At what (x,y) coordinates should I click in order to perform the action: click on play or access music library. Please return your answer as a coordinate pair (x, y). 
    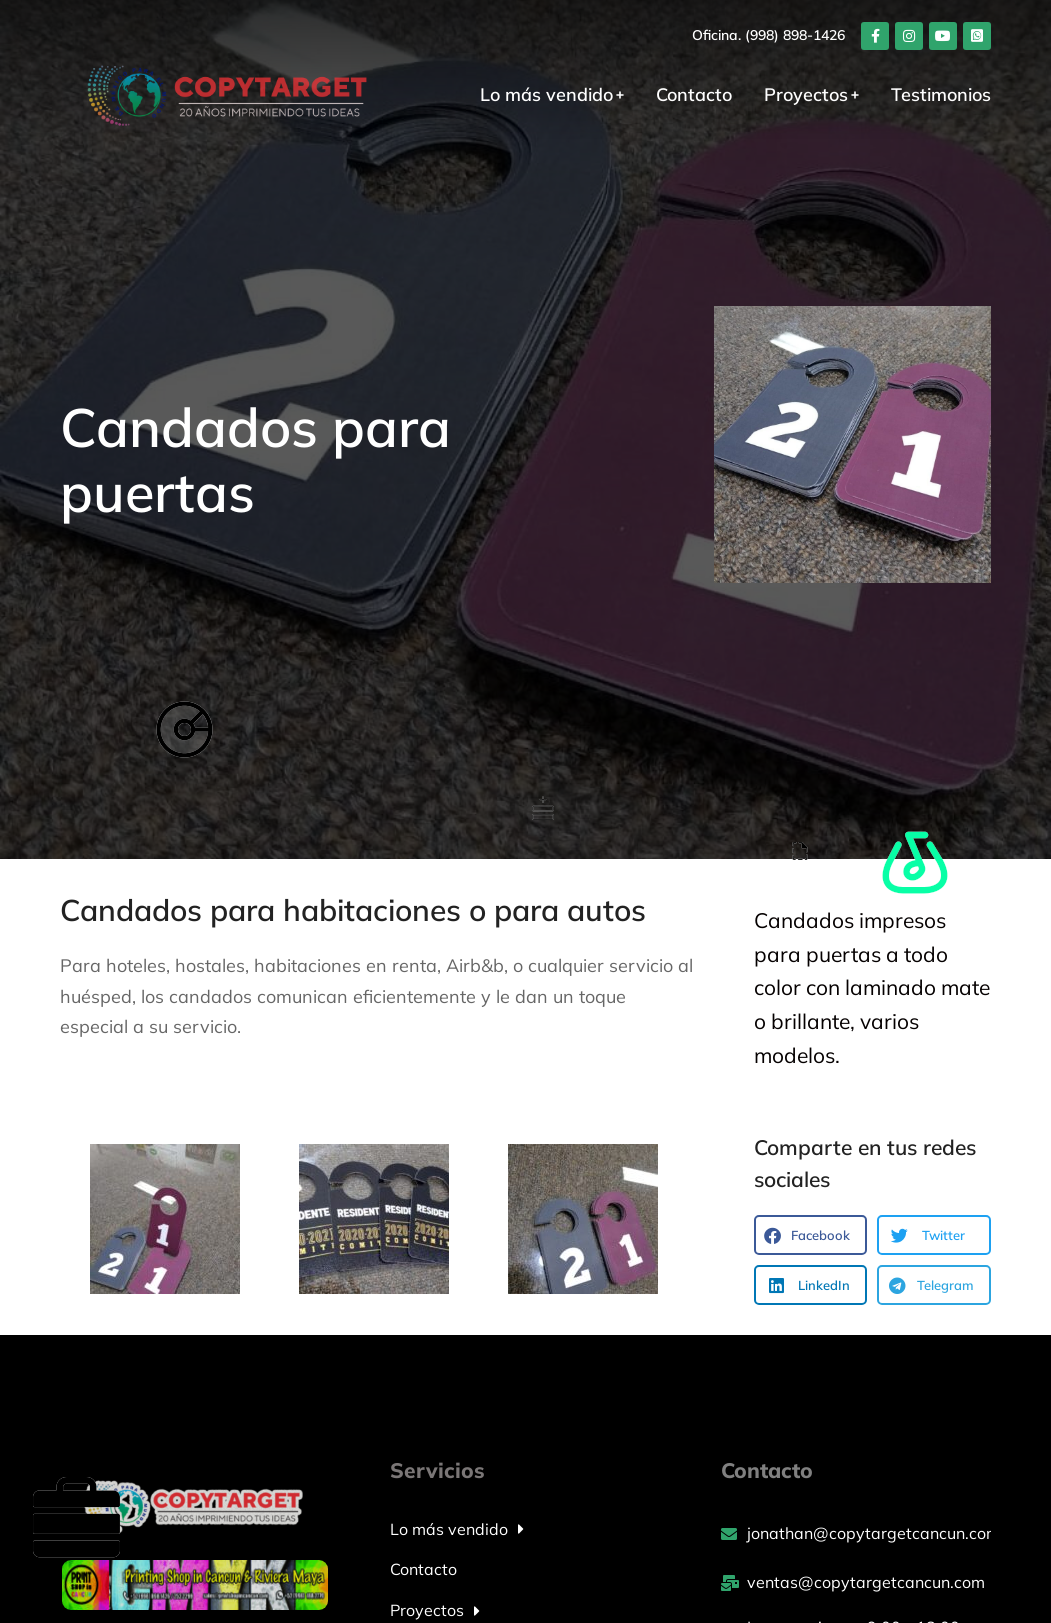
    Looking at the image, I should click on (184, 729).